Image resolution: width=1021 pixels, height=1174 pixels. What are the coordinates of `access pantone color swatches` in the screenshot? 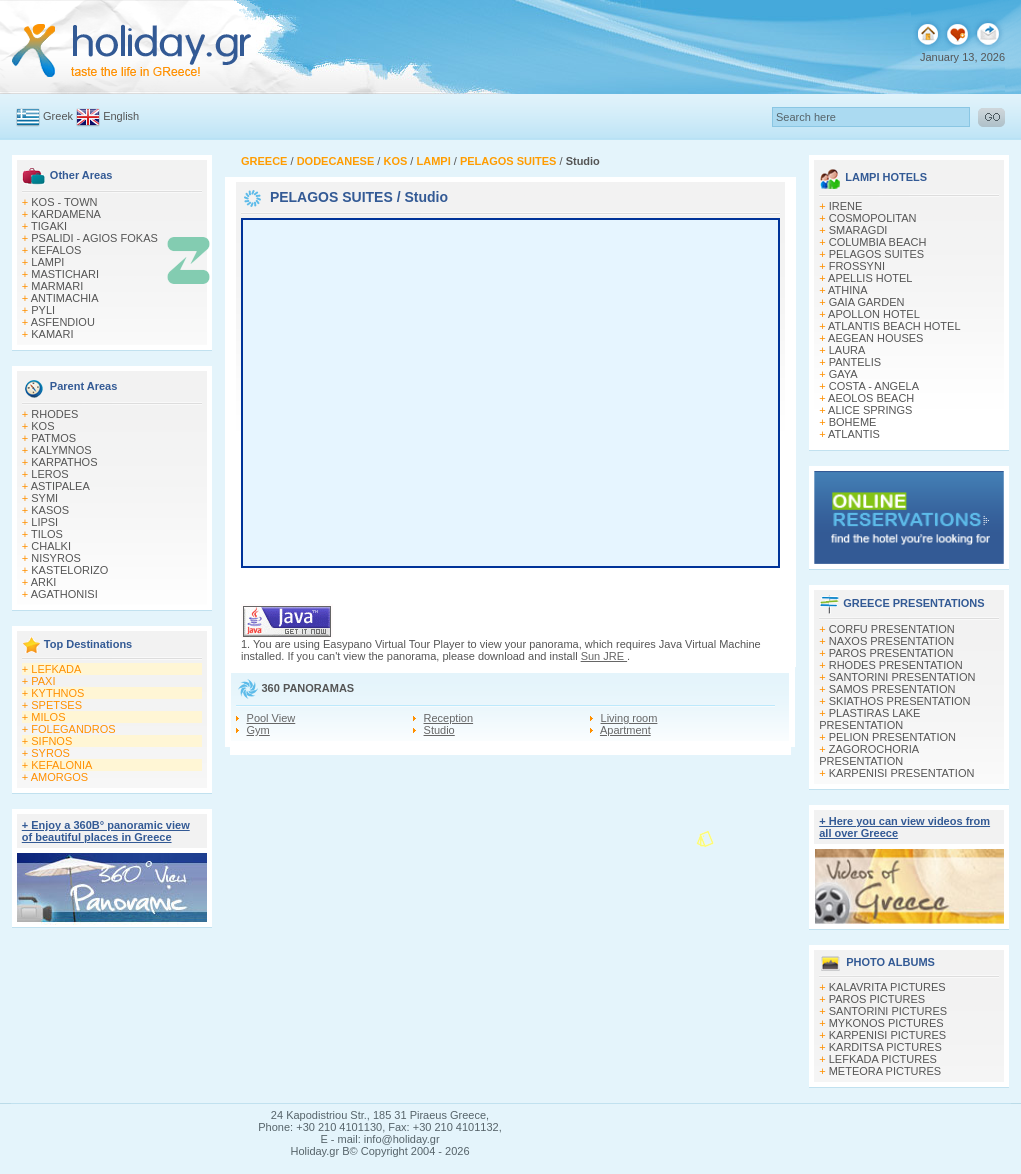 It's located at (705, 839).